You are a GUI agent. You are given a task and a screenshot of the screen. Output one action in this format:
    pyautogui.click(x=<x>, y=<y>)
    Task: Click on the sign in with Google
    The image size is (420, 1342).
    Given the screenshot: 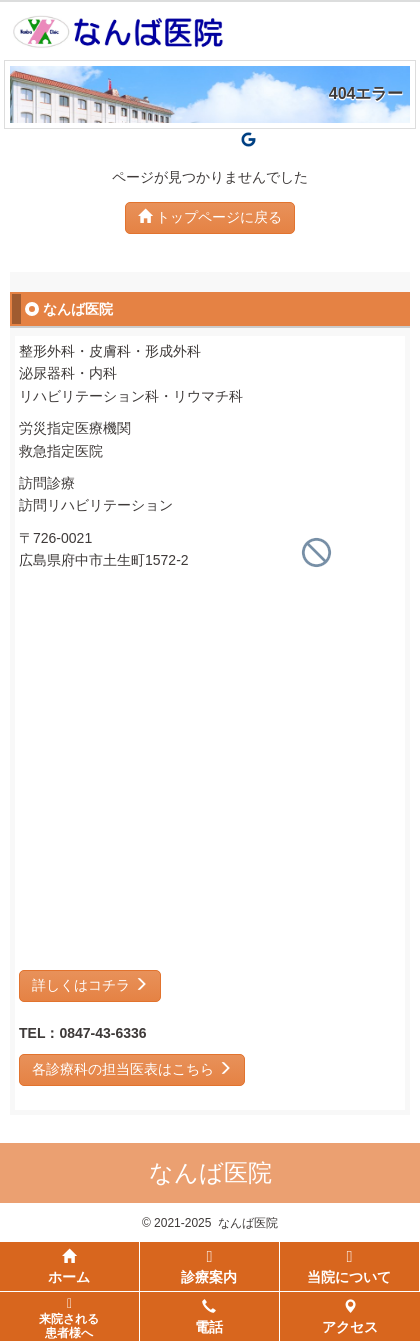 What is the action you would take?
    pyautogui.click(x=248, y=139)
    